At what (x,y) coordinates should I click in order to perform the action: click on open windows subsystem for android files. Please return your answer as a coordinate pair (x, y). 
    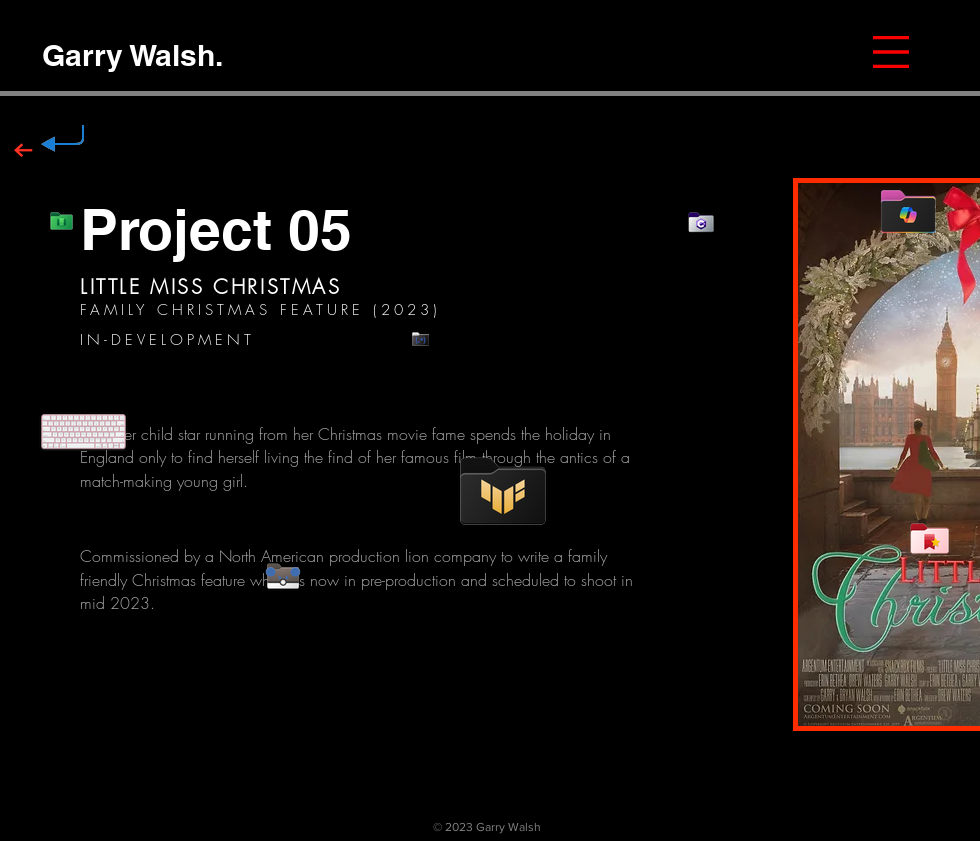
    Looking at the image, I should click on (61, 221).